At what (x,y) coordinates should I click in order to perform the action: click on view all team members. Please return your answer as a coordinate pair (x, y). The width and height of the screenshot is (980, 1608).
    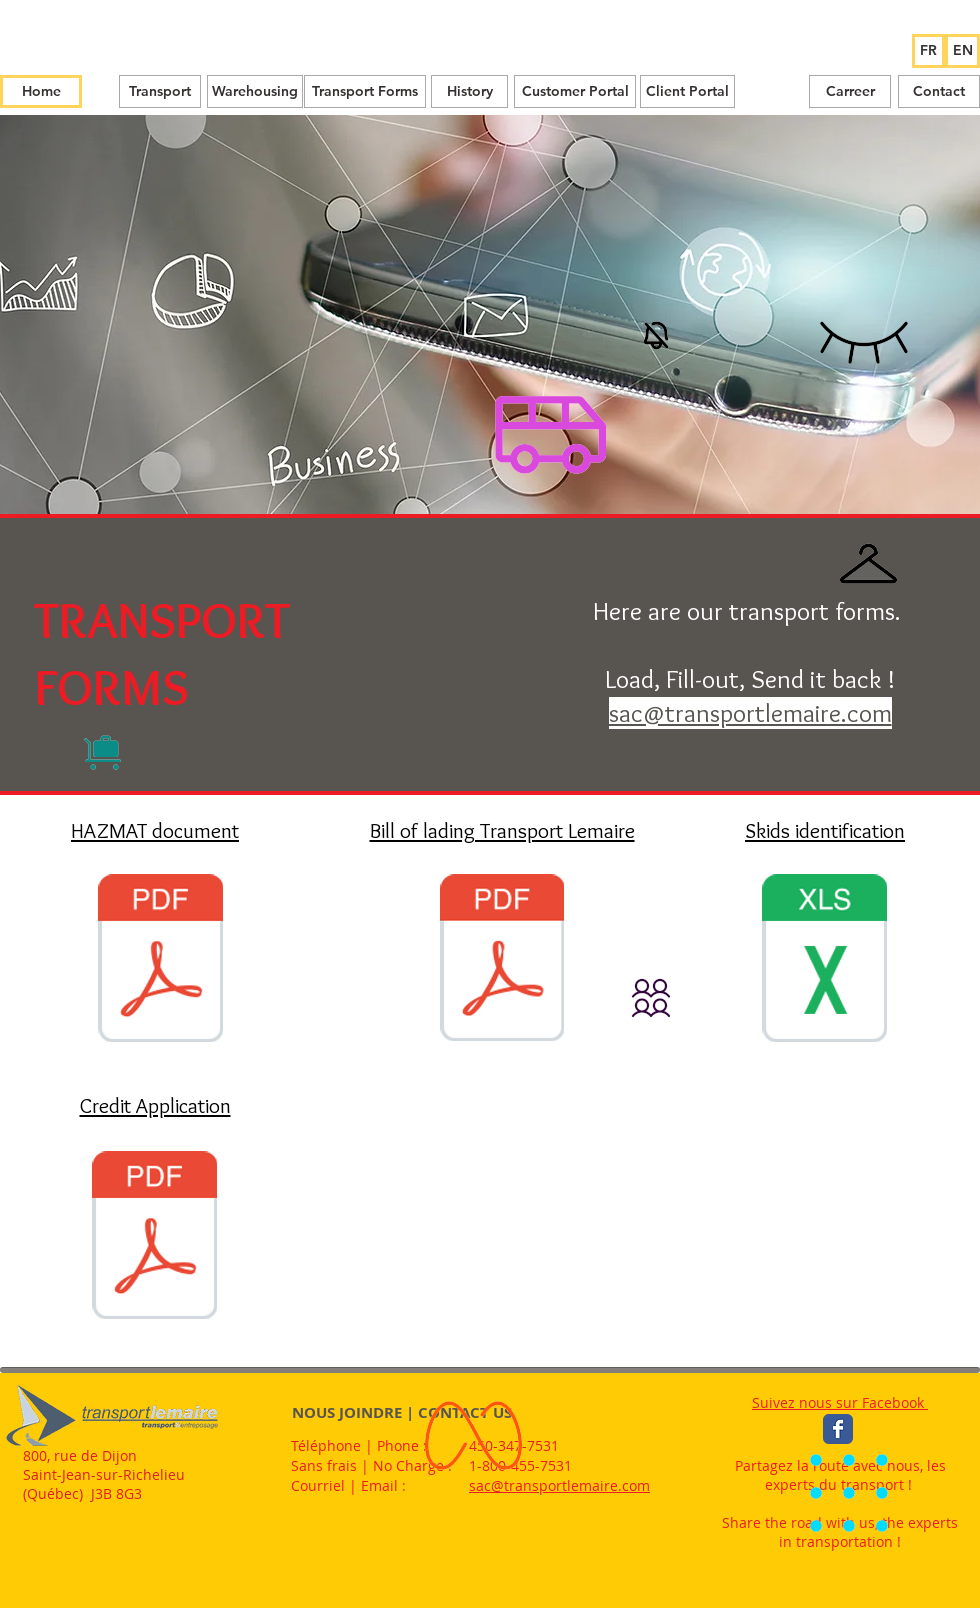
    Looking at the image, I should click on (651, 998).